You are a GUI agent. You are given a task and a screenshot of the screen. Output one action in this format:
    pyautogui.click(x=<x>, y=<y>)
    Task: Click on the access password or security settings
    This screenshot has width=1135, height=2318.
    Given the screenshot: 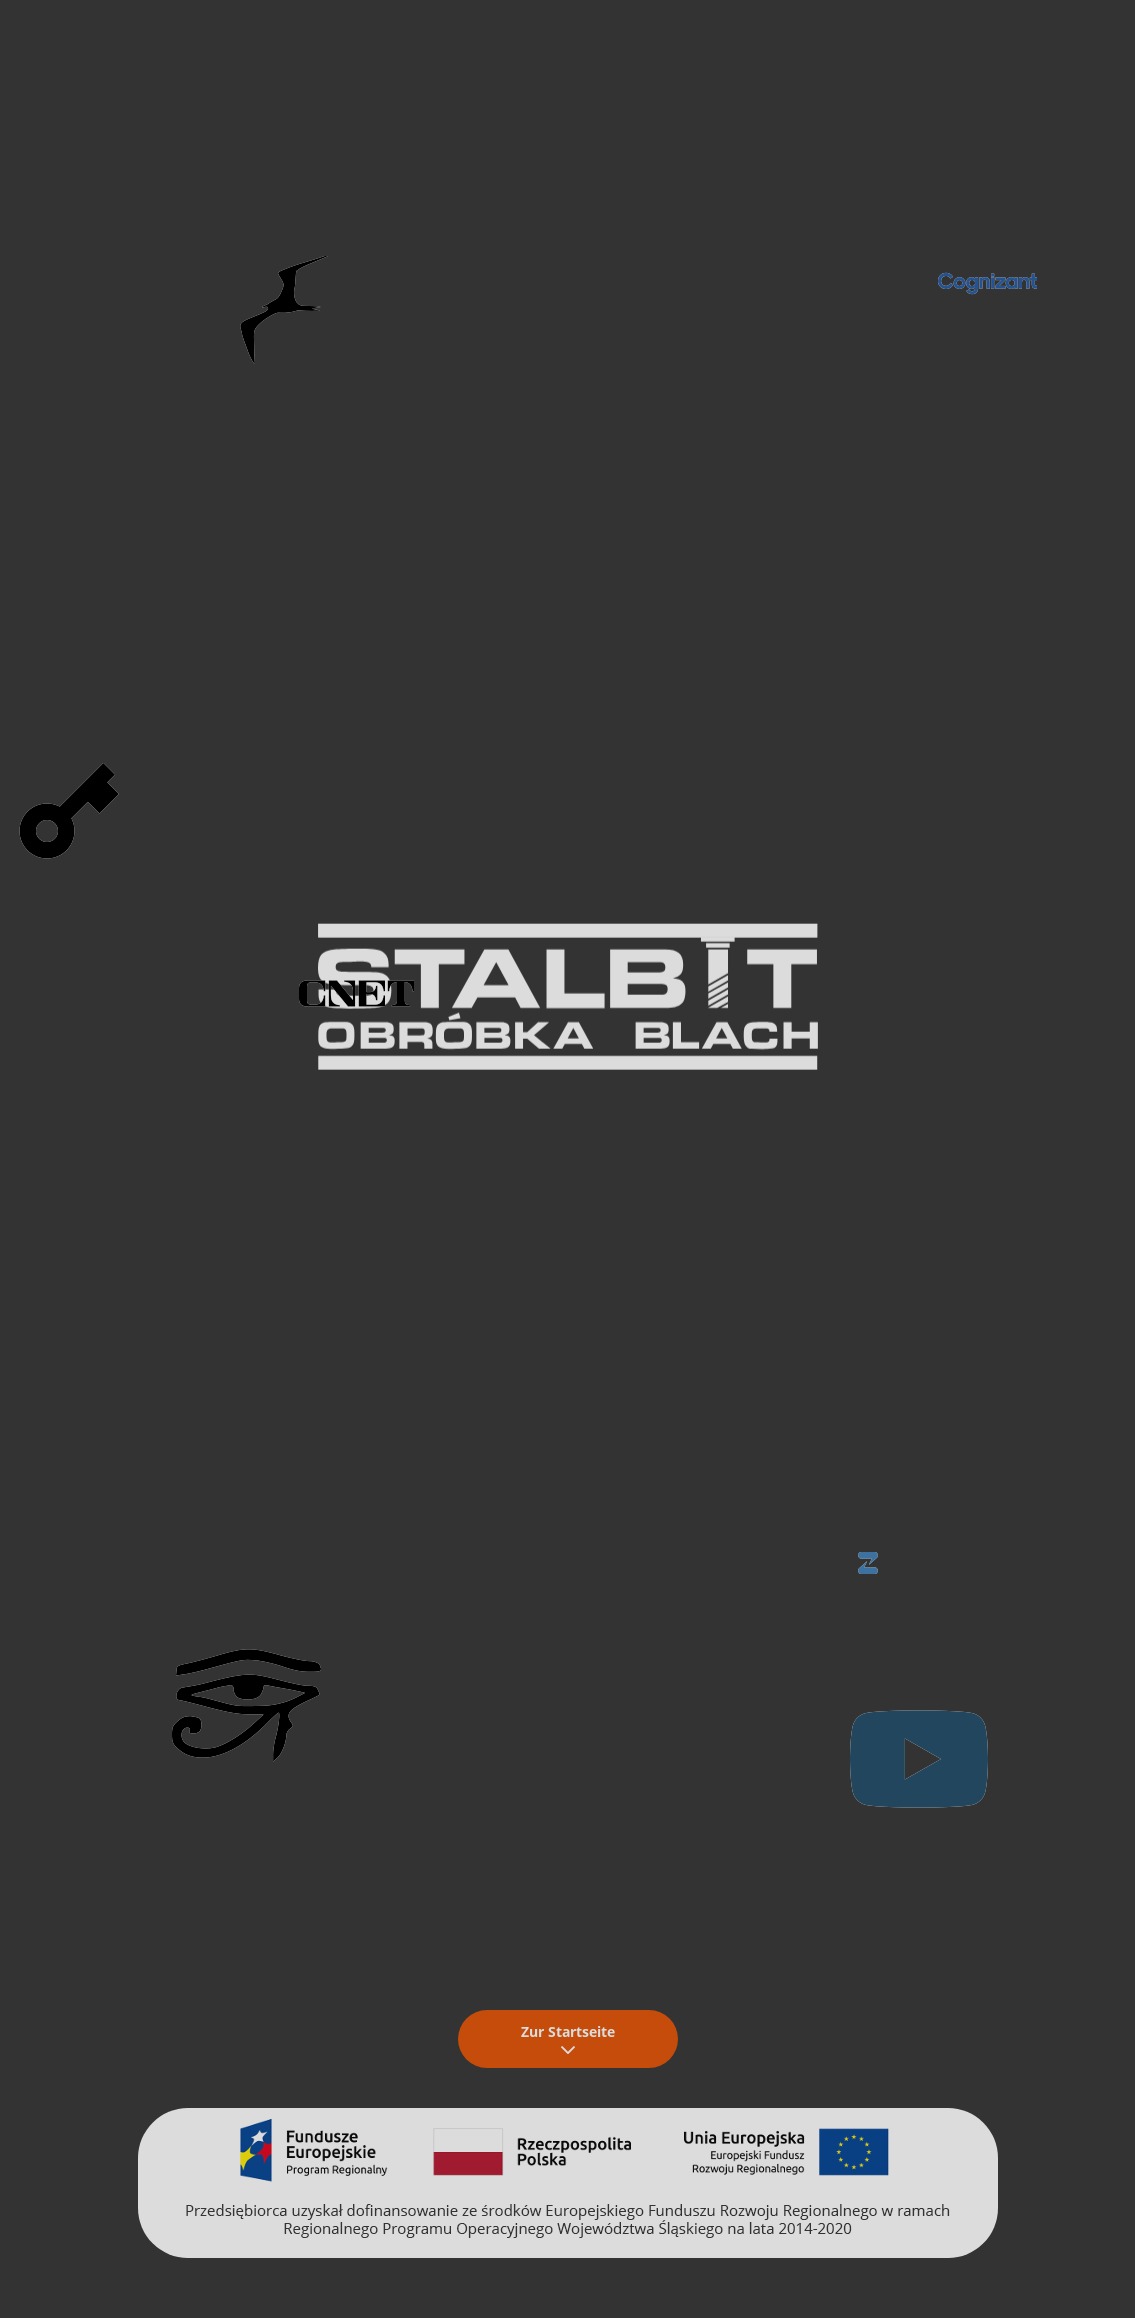 What is the action you would take?
    pyautogui.click(x=69, y=809)
    